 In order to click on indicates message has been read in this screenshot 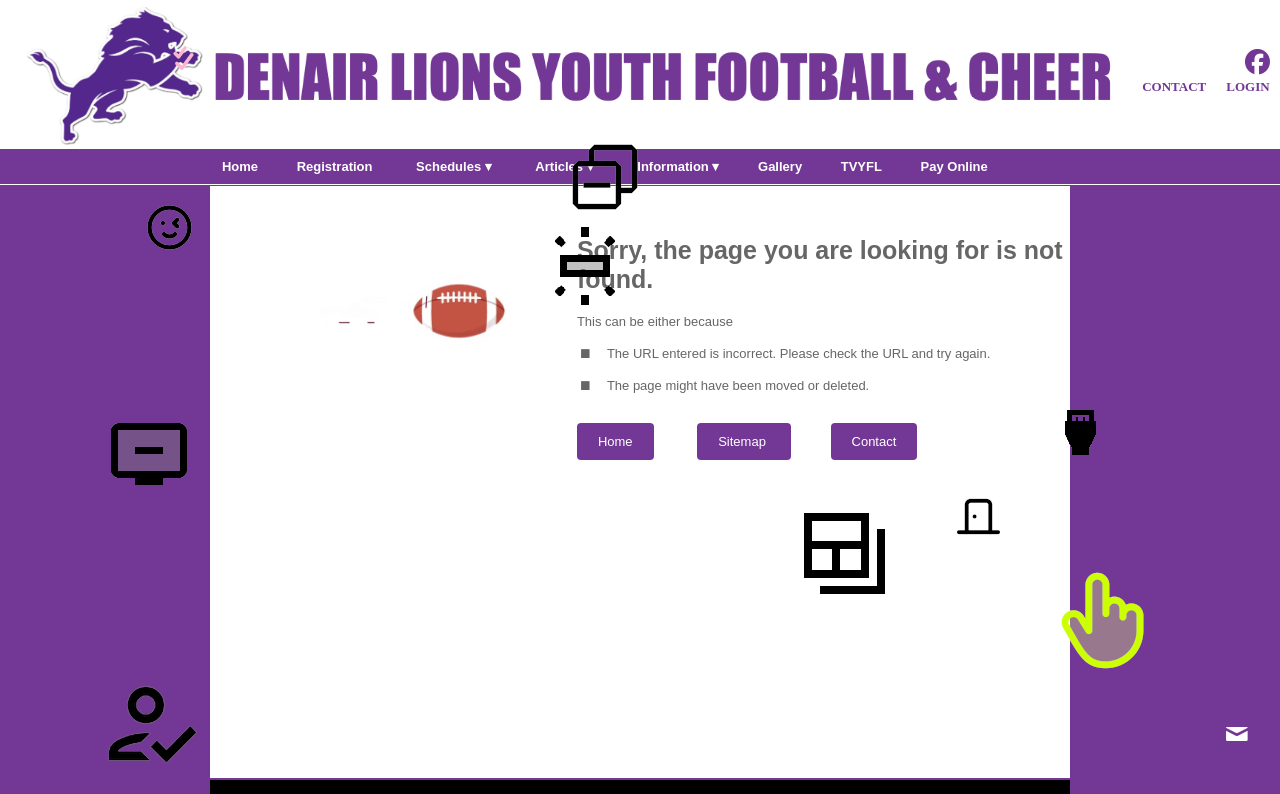, I will do `click(183, 58)`.